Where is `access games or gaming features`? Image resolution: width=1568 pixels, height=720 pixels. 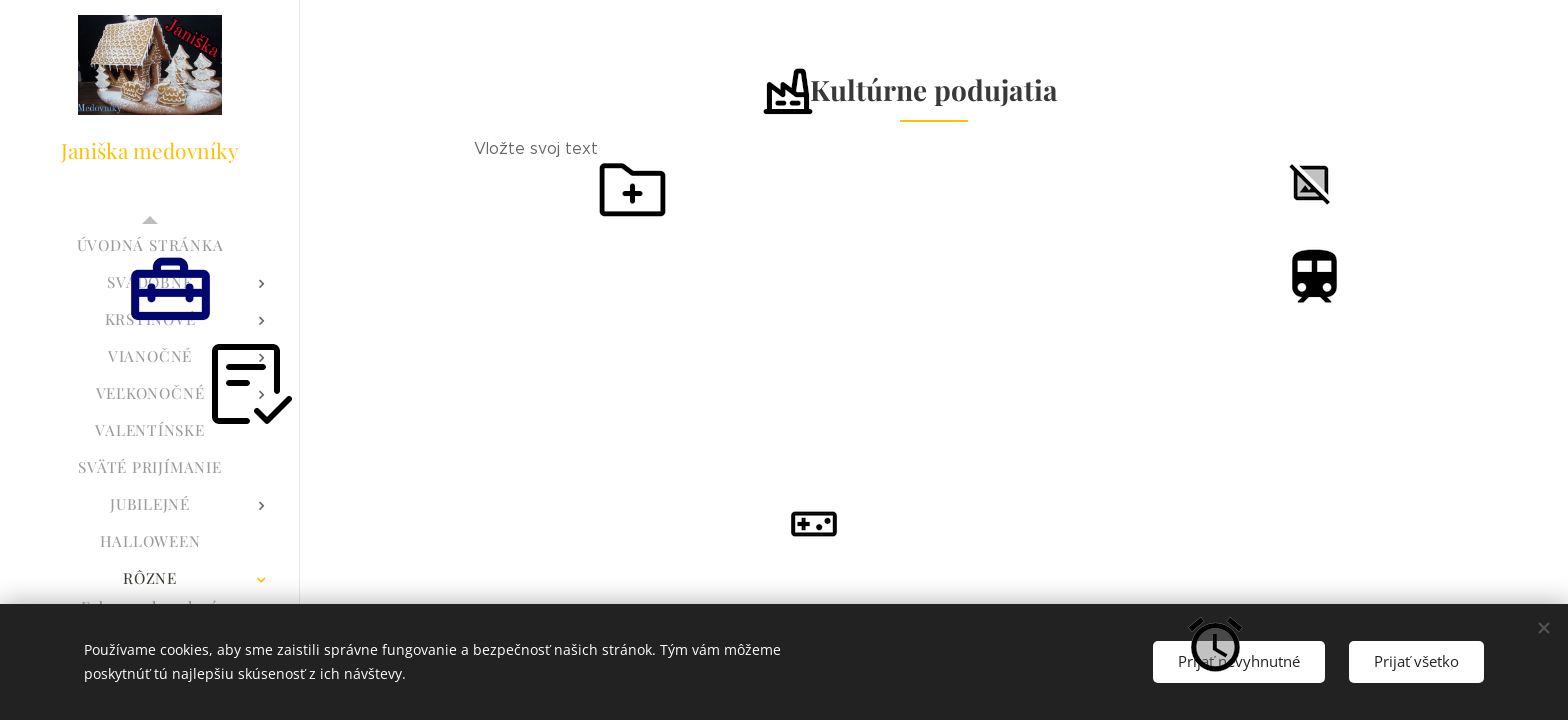 access games or gaming features is located at coordinates (814, 524).